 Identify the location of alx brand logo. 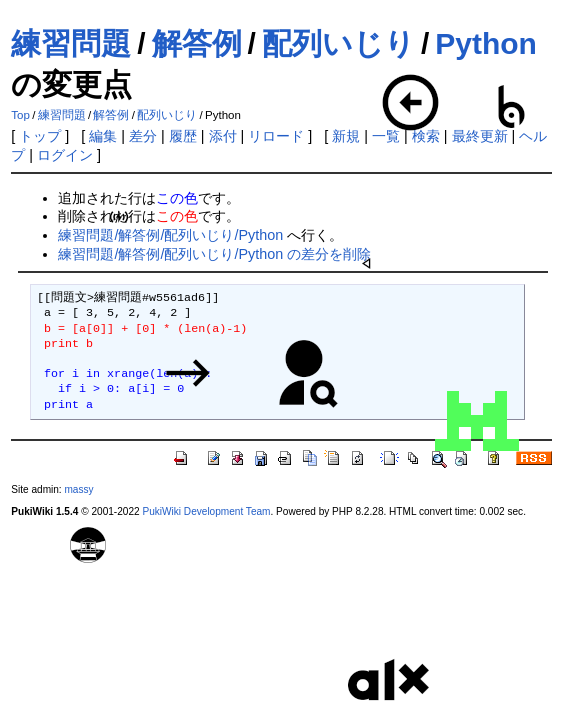
(388, 679).